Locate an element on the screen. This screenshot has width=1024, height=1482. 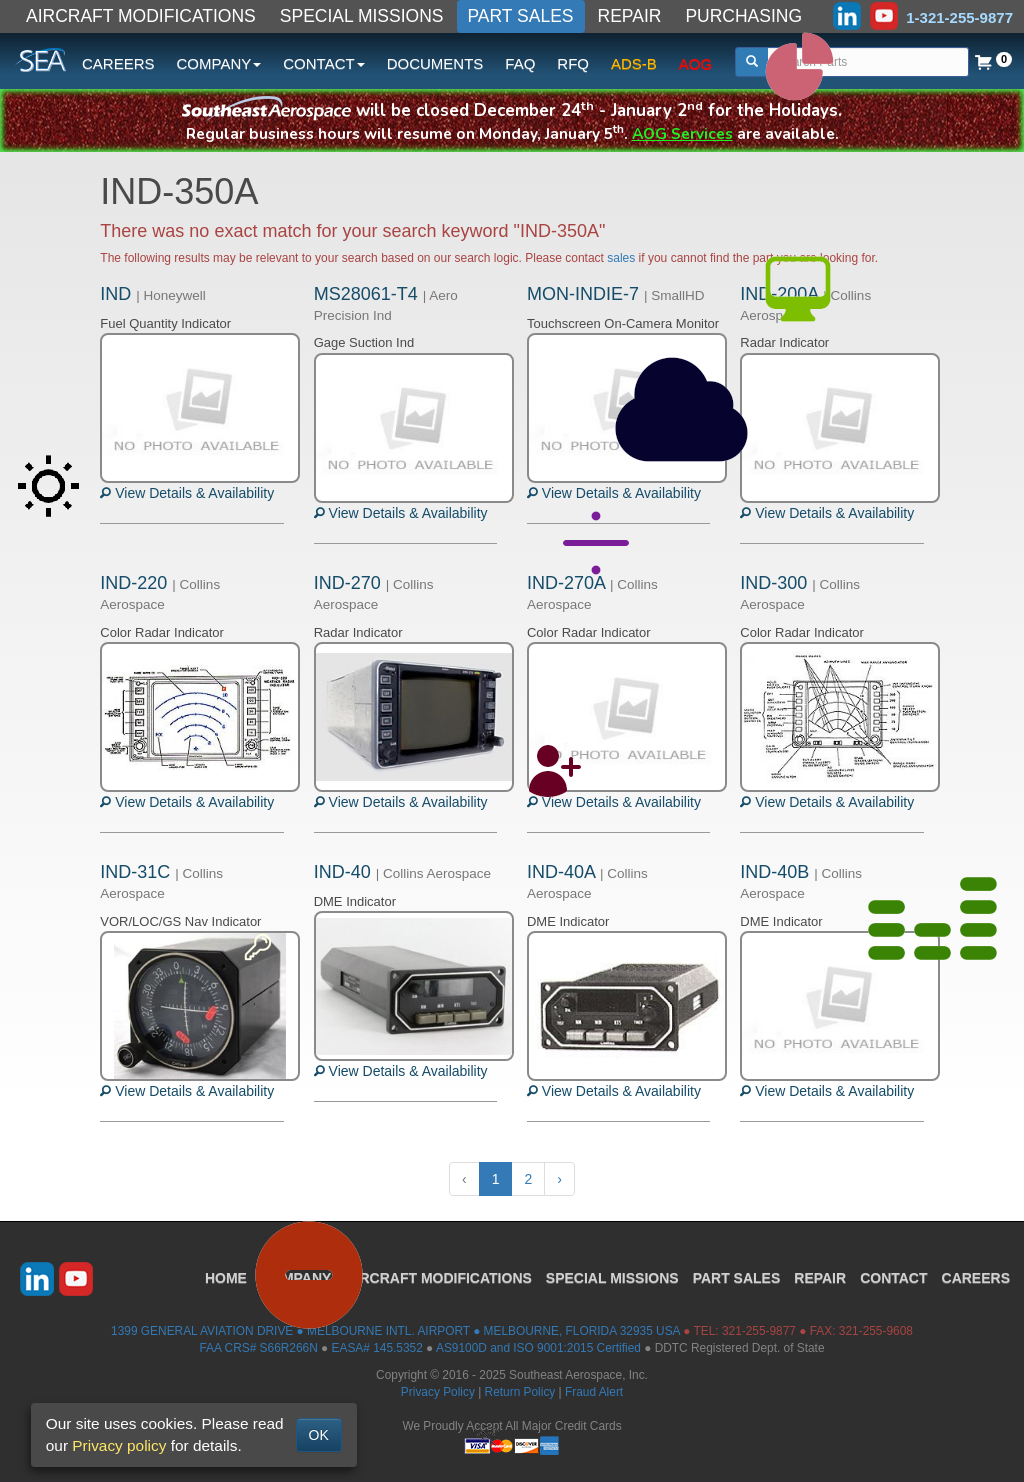
adjust audio equalizer settings is located at coordinates (932, 918).